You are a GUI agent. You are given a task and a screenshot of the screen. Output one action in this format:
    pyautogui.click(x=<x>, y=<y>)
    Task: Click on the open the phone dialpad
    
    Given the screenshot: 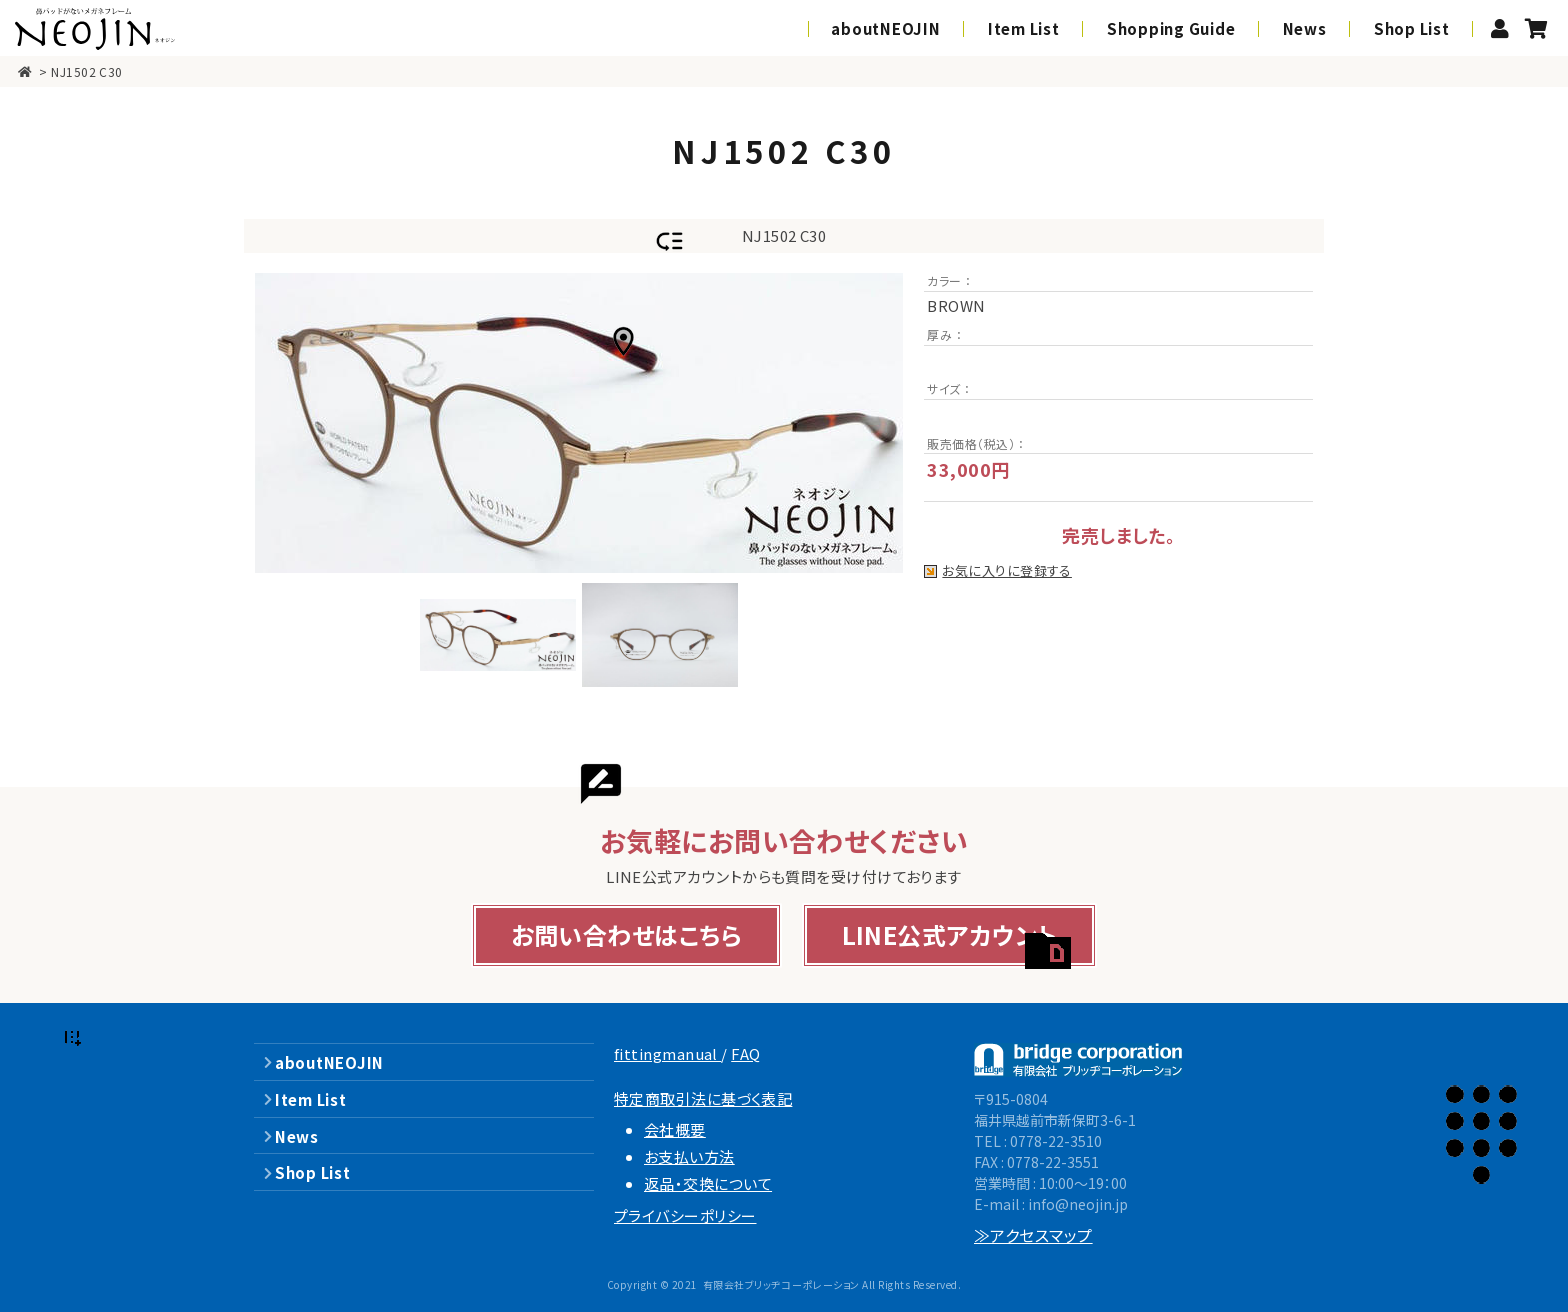 What is the action you would take?
    pyautogui.click(x=1481, y=1134)
    